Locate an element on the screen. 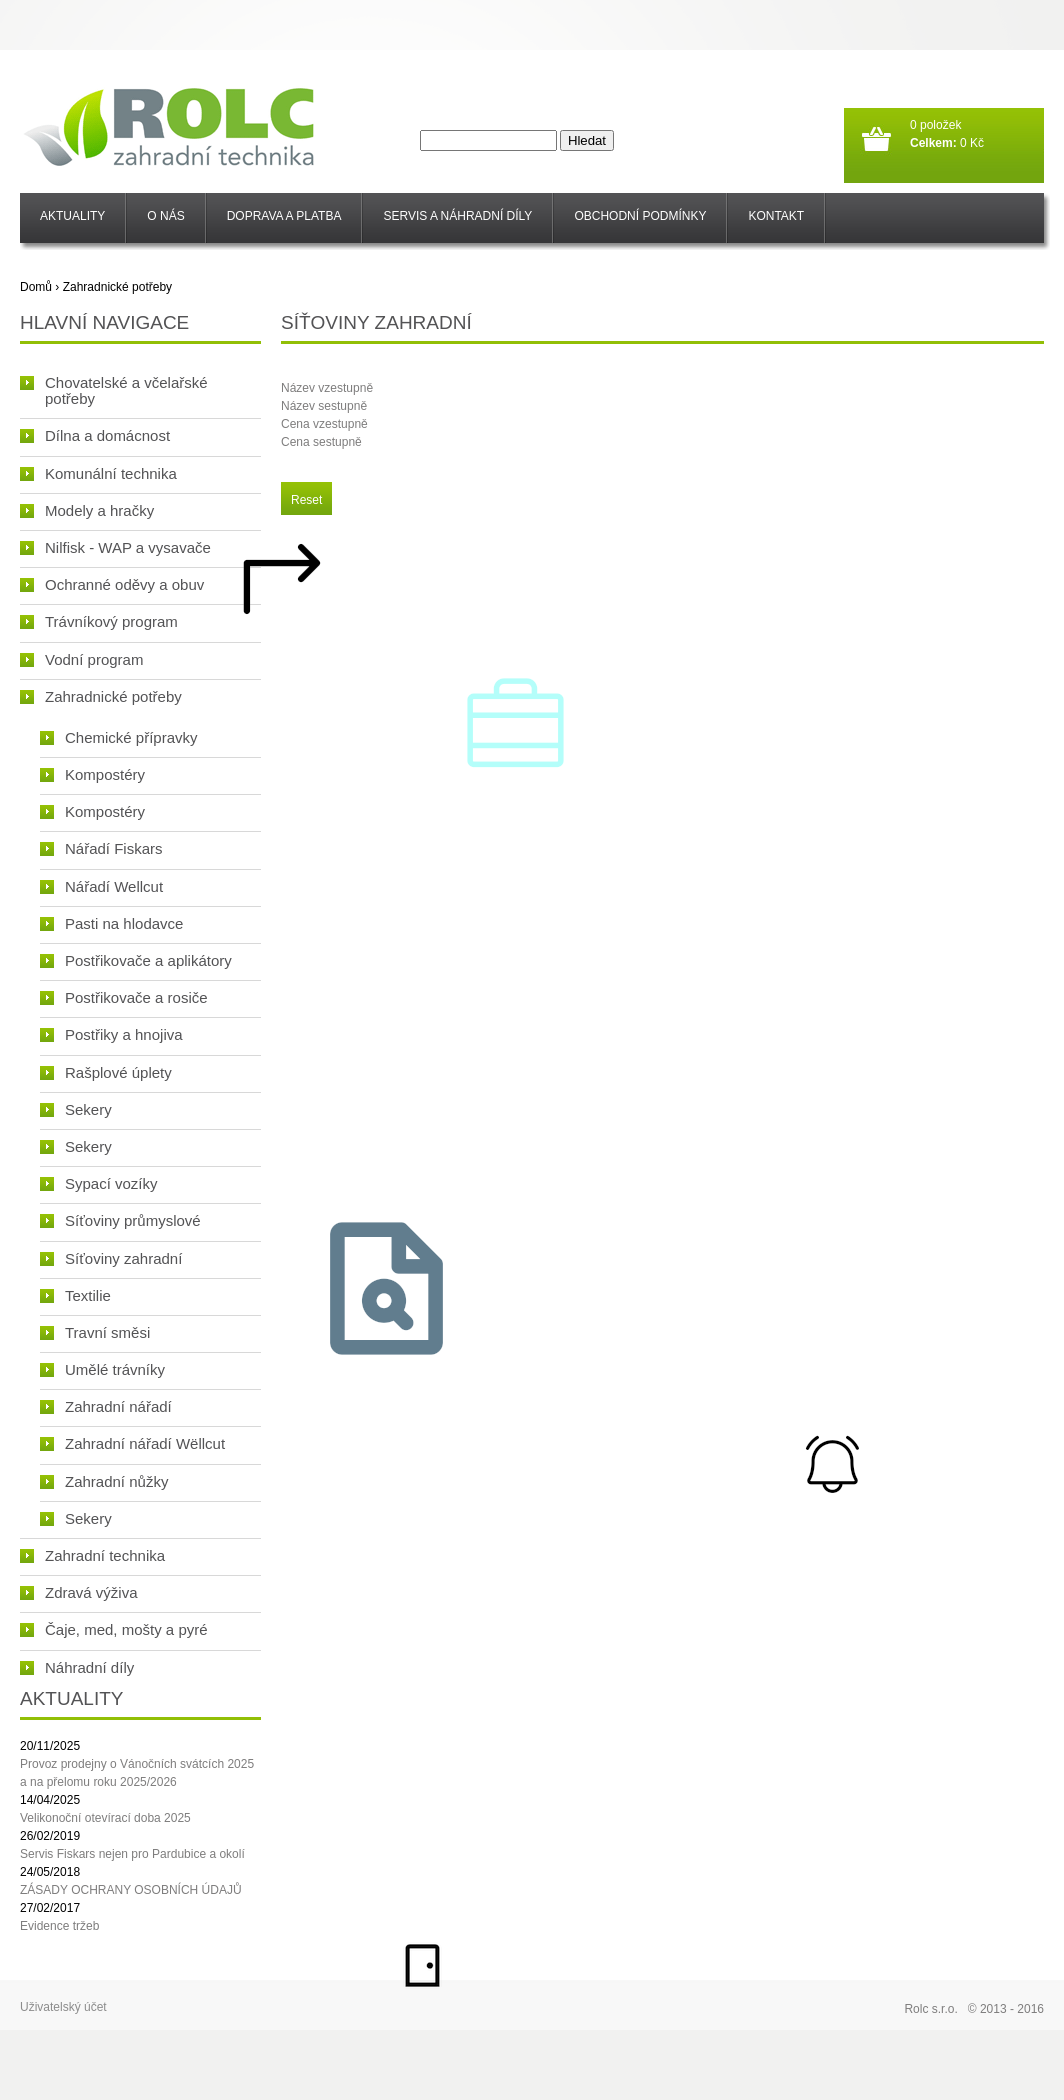 The image size is (1064, 2100). search within a document is located at coordinates (386, 1288).